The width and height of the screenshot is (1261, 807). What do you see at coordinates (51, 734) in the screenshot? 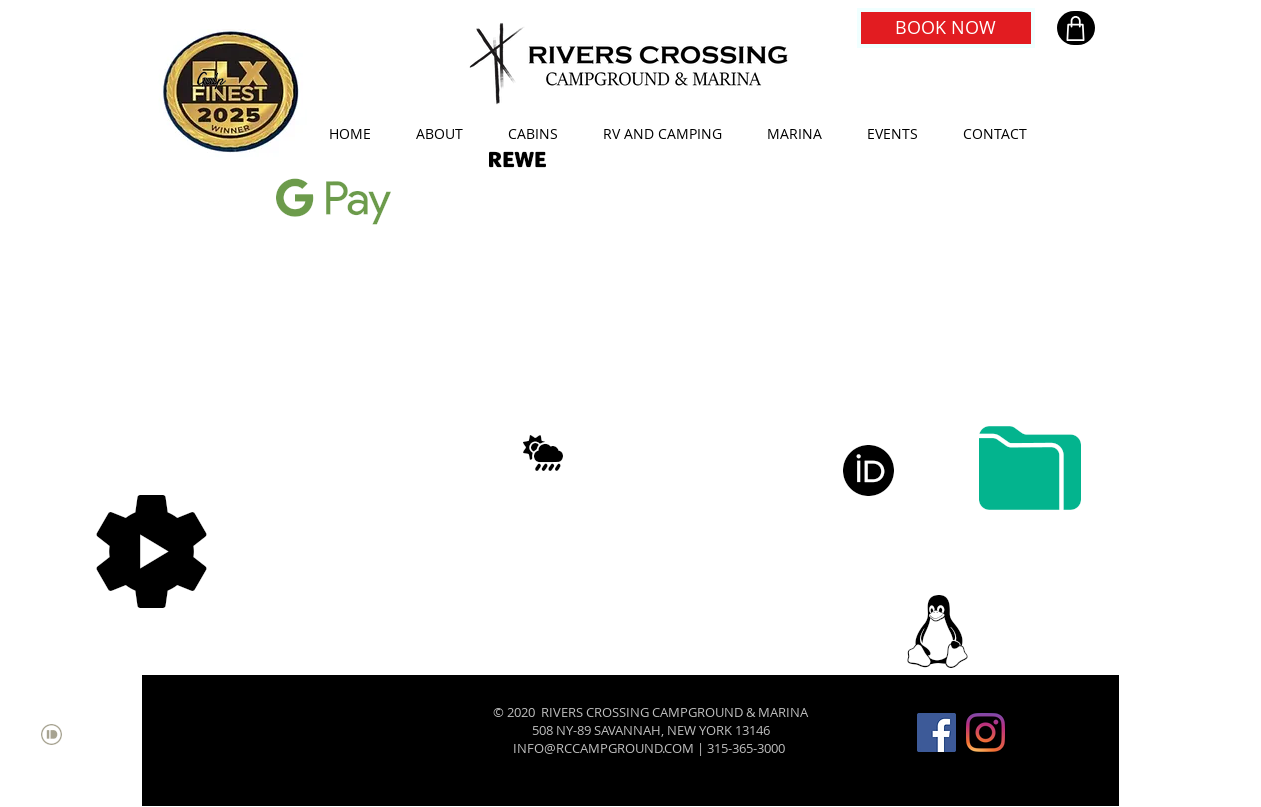
I see `open pushbullet app` at bounding box center [51, 734].